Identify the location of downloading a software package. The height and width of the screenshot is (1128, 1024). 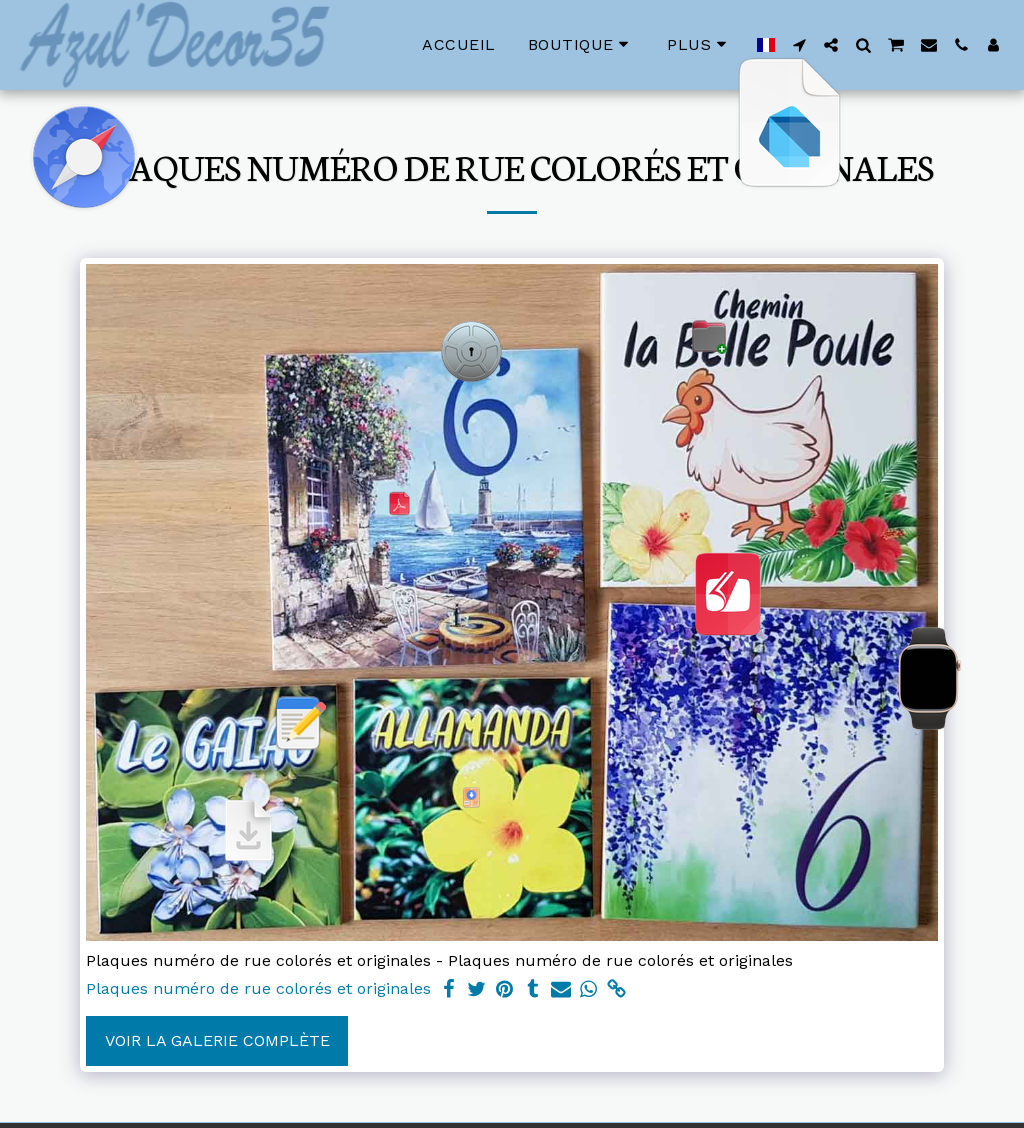
(471, 797).